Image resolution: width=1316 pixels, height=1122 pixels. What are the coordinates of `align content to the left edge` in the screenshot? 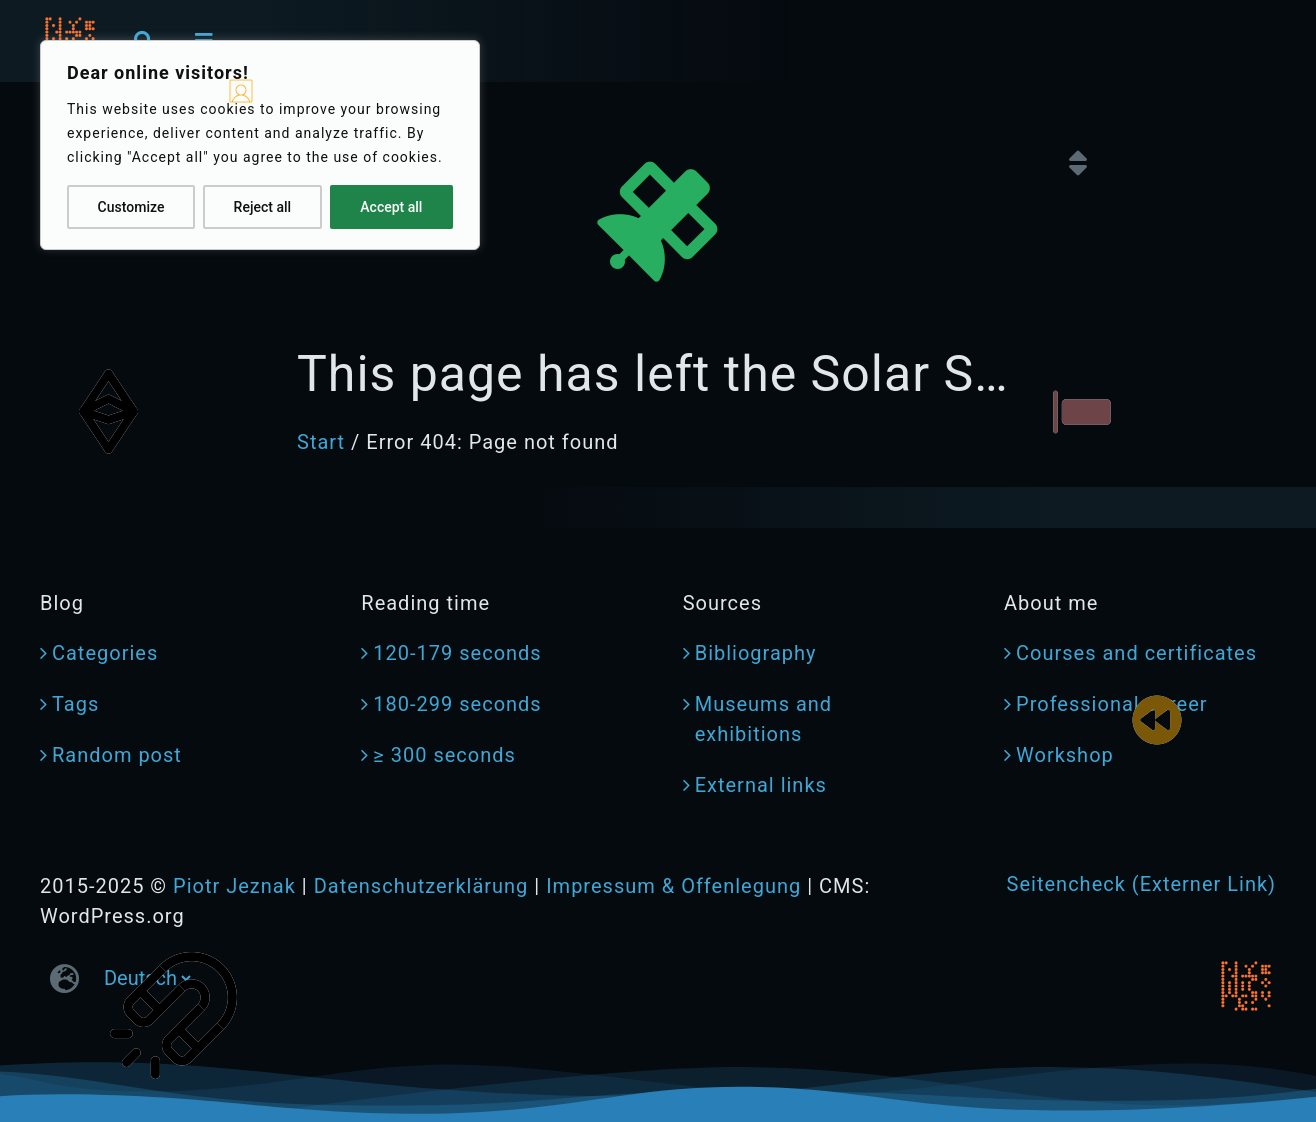 It's located at (1081, 412).